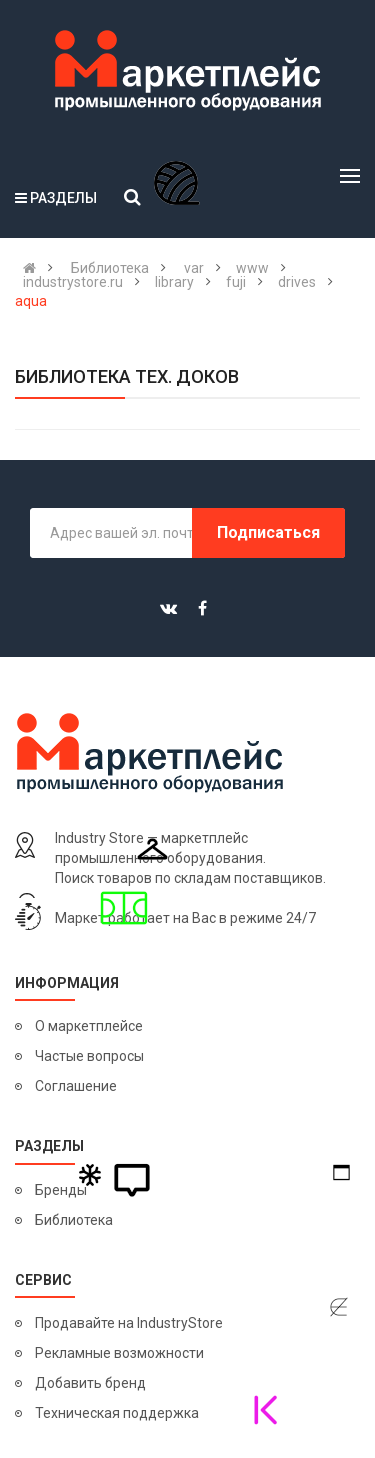  What do you see at coordinates (124, 908) in the screenshot?
I see `view basketball court availability` at bounding box center [124, 908].